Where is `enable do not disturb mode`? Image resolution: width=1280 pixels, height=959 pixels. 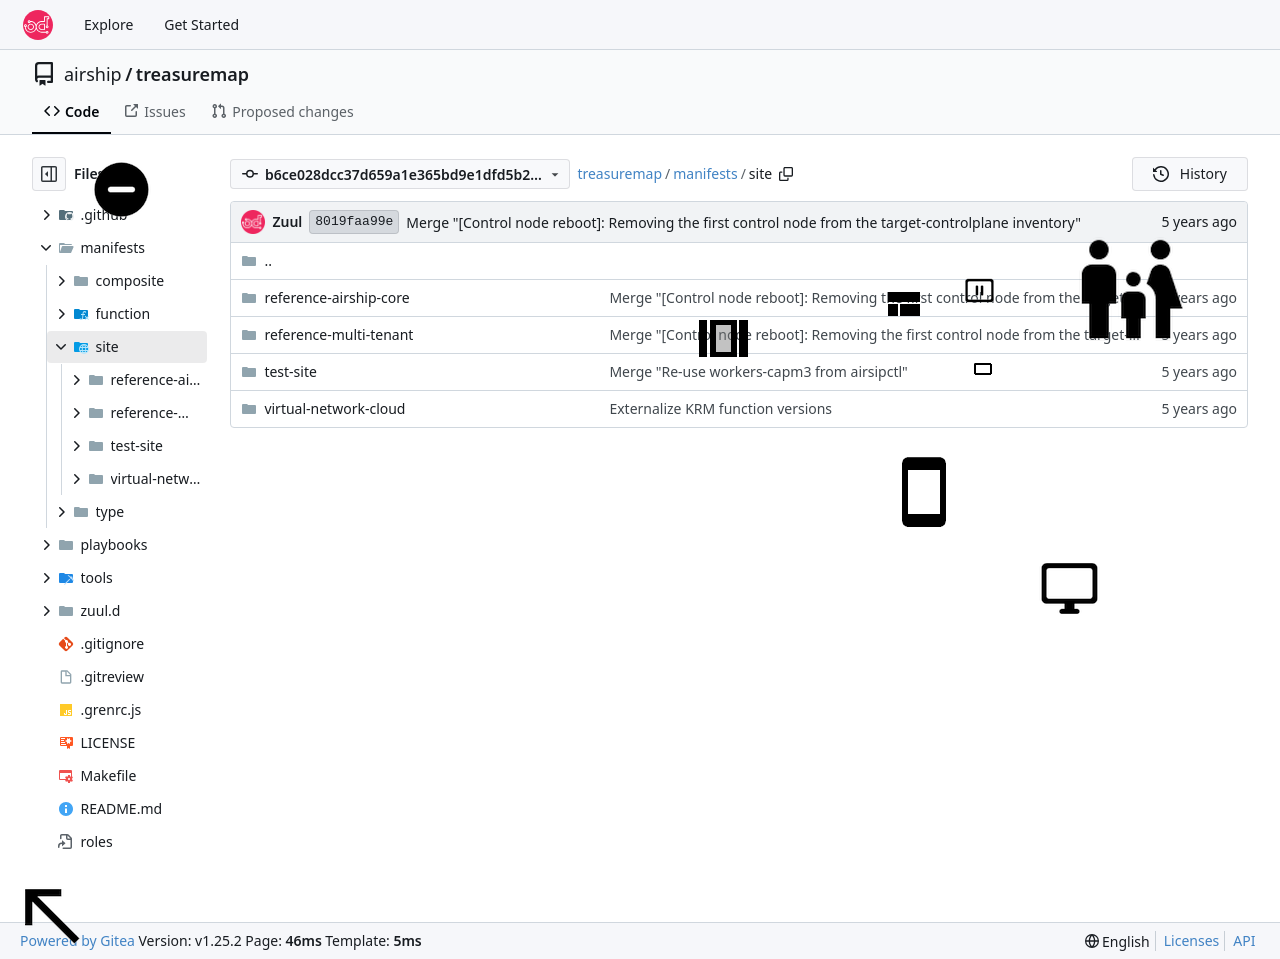 enable do not disturb mode is located at coordinates (121, 189).